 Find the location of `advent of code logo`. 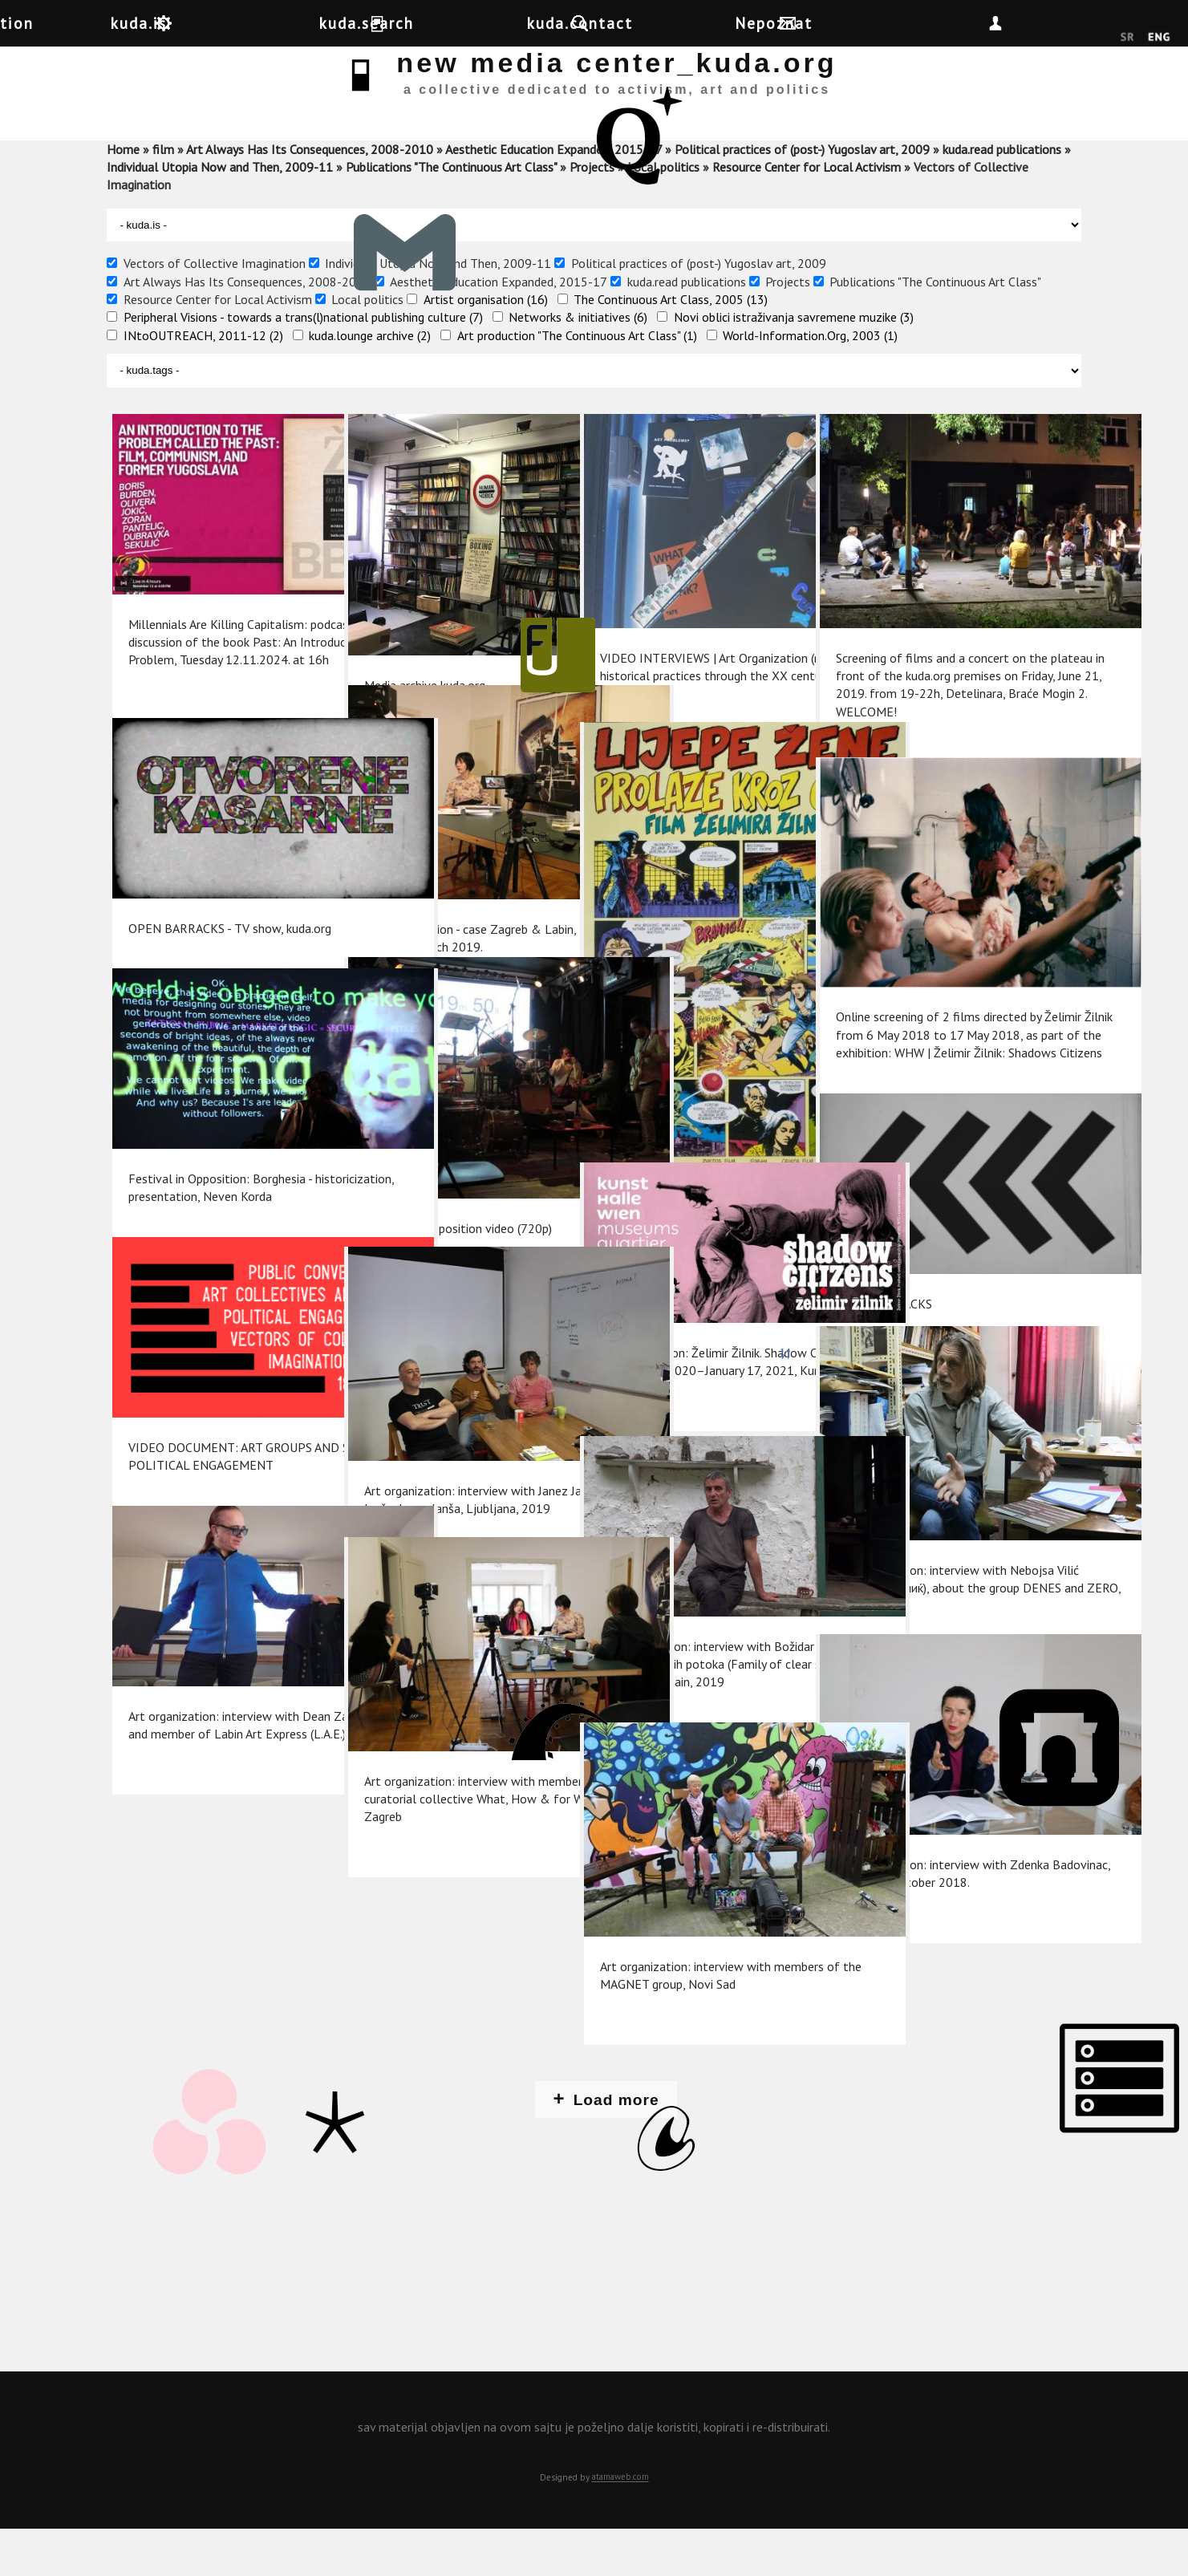

advent of code logo is located at coordinates (335, 2122).